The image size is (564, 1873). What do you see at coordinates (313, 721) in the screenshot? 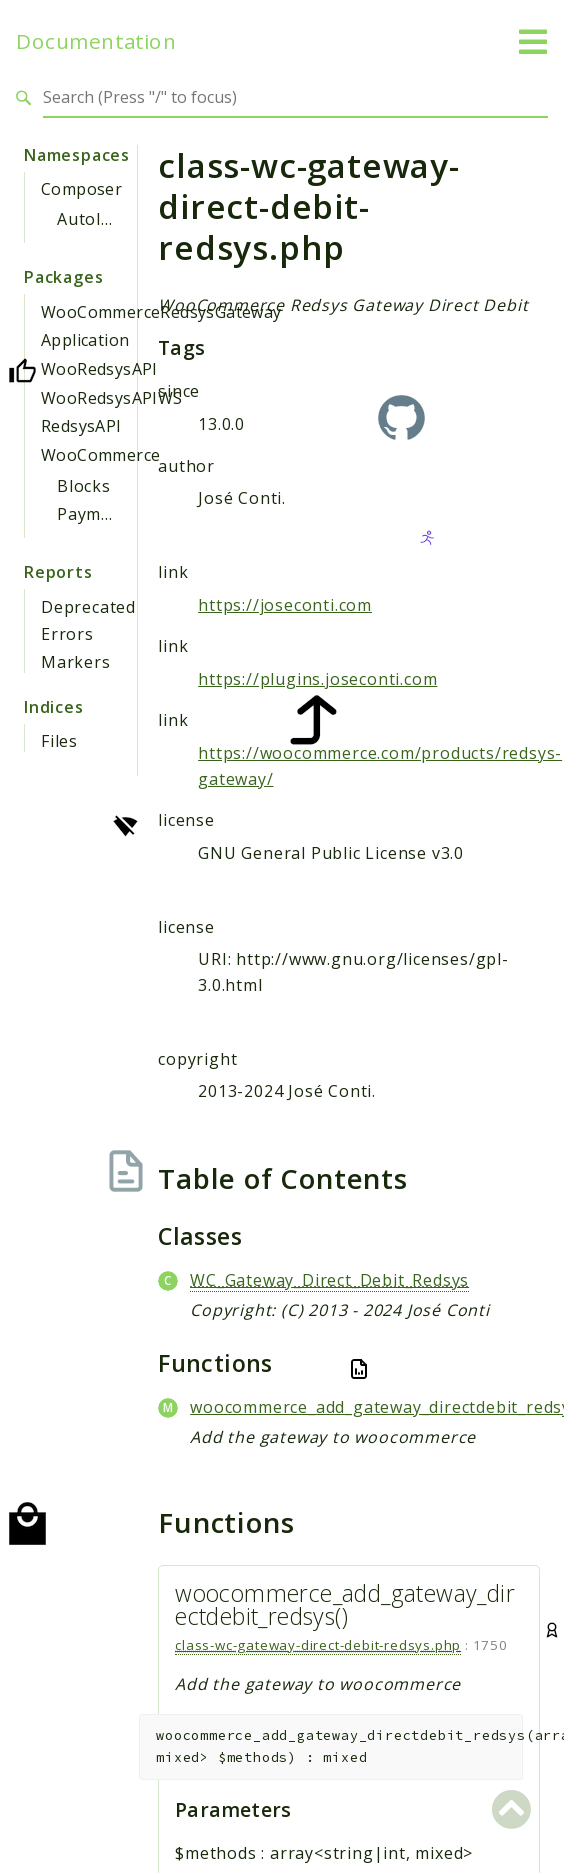
I see `navigate forward and up in a hierarchy` at bounding box center [313, 721].